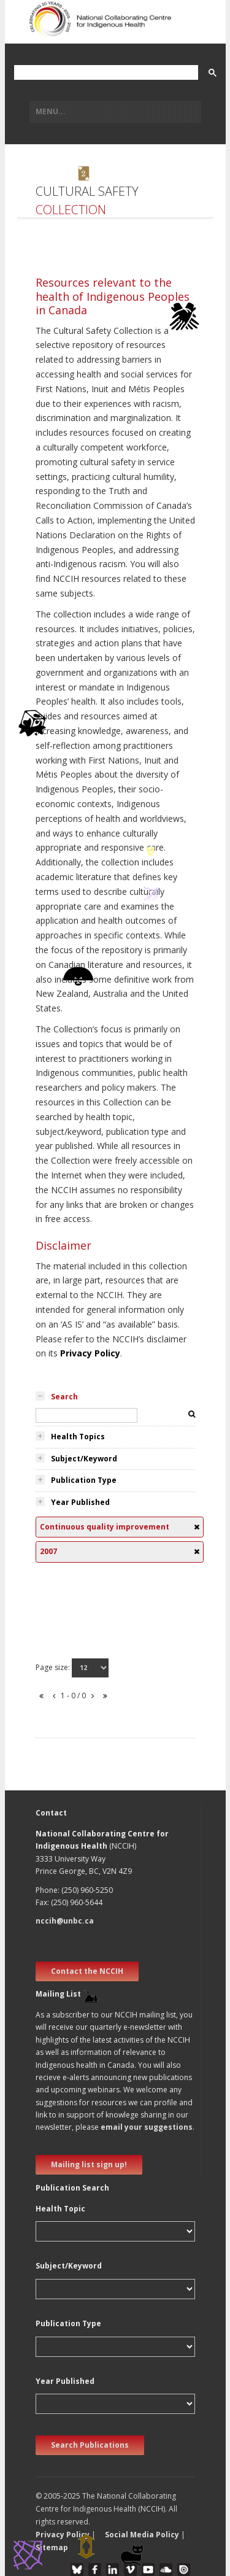  What do you see at coordinates (184, 316) in the screenshot?
I see `equip gloves or hand gear` at bounding box center [184, 316].